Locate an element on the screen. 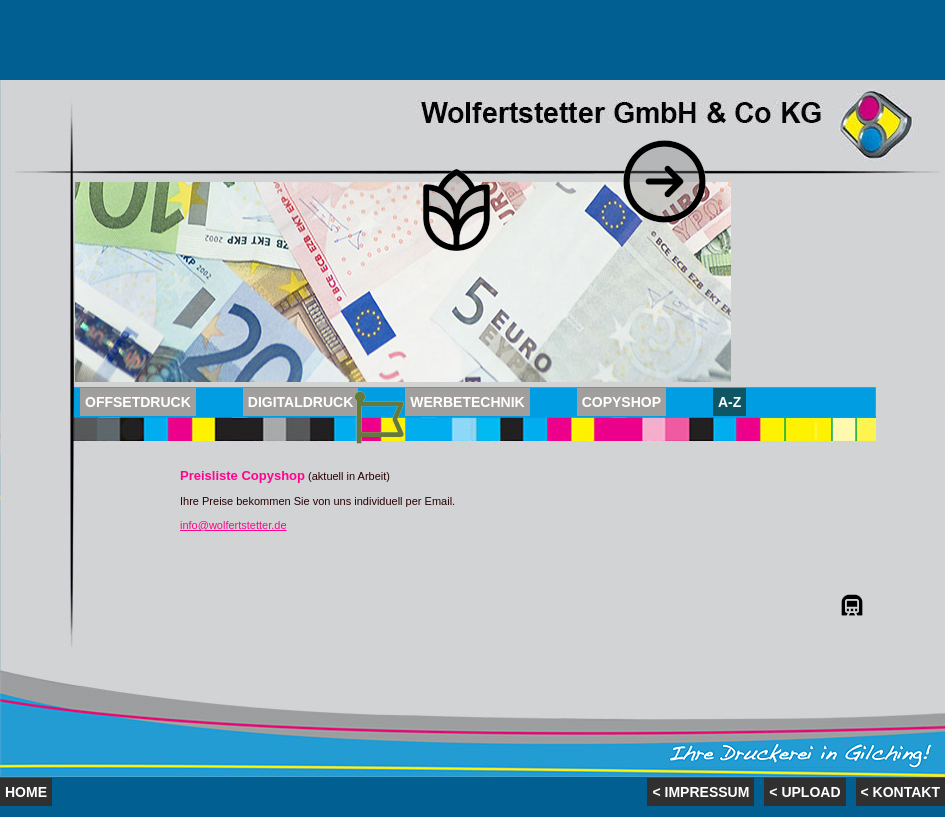 This screenshot has height=817, width=945. proceed to the next step is located at coordinates (664, 181).